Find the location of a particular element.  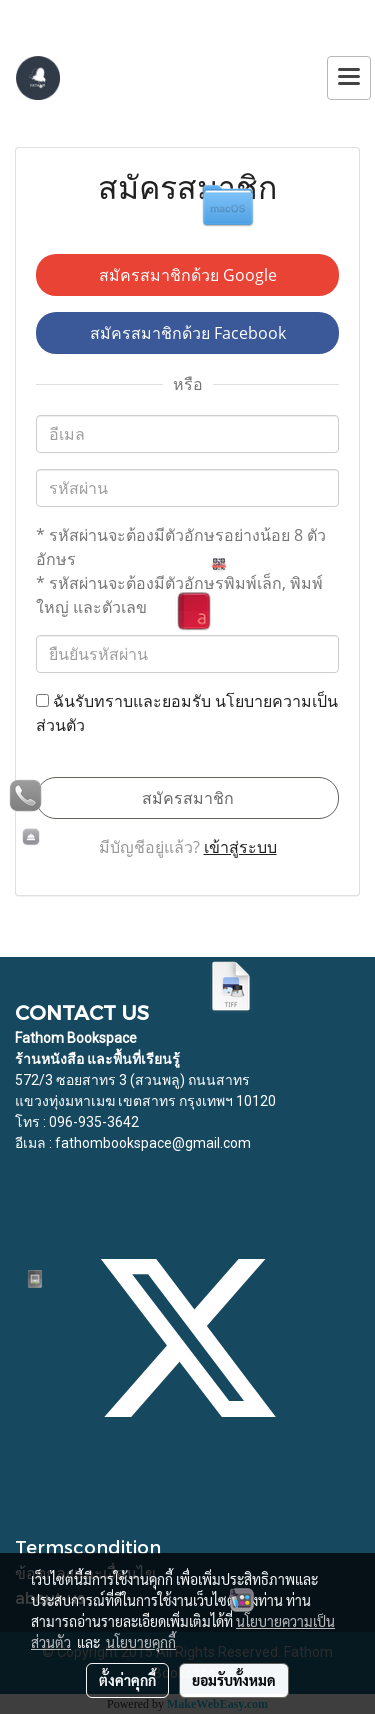

a tiff image file is located at coordinates (231, 987).